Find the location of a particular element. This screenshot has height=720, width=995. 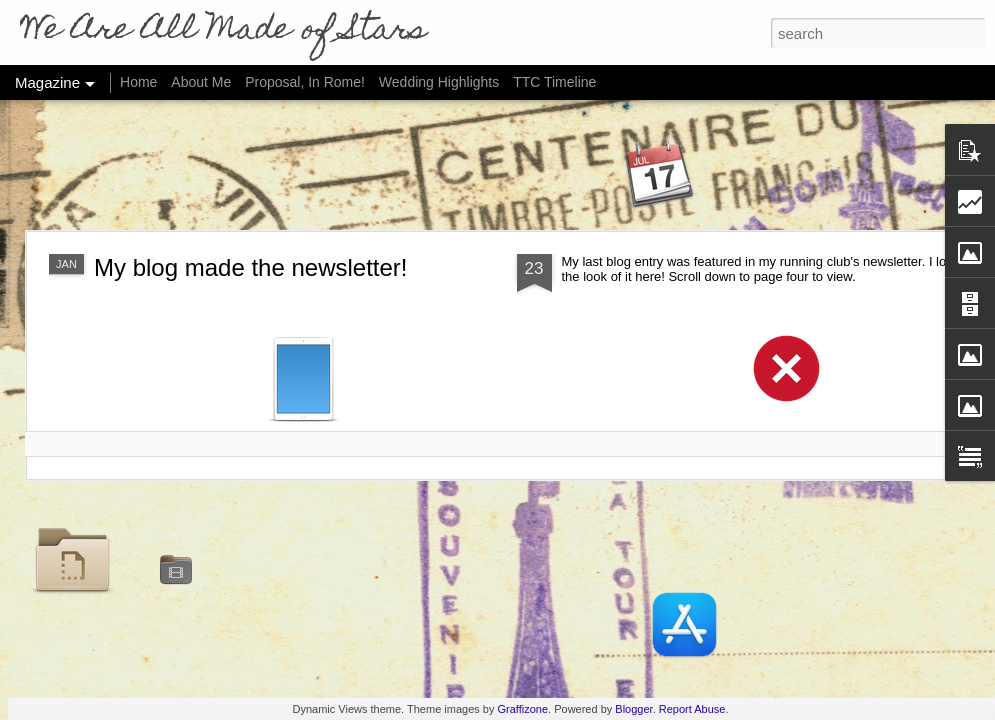

open your videos folder is located at coordinates (176, 569).